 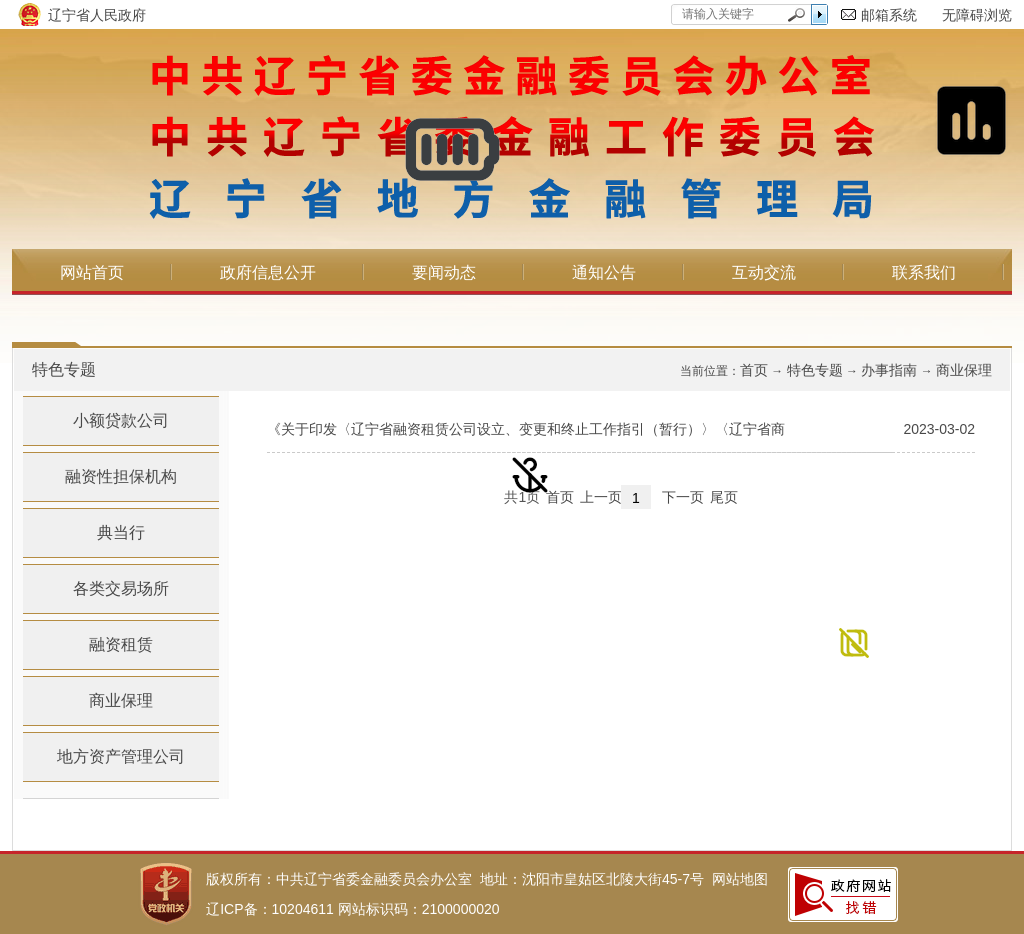 What do you see at coordinates (530, 475) in the screenshot?
I see `disable anchor or fixed position` at bounding box center [530, 475].